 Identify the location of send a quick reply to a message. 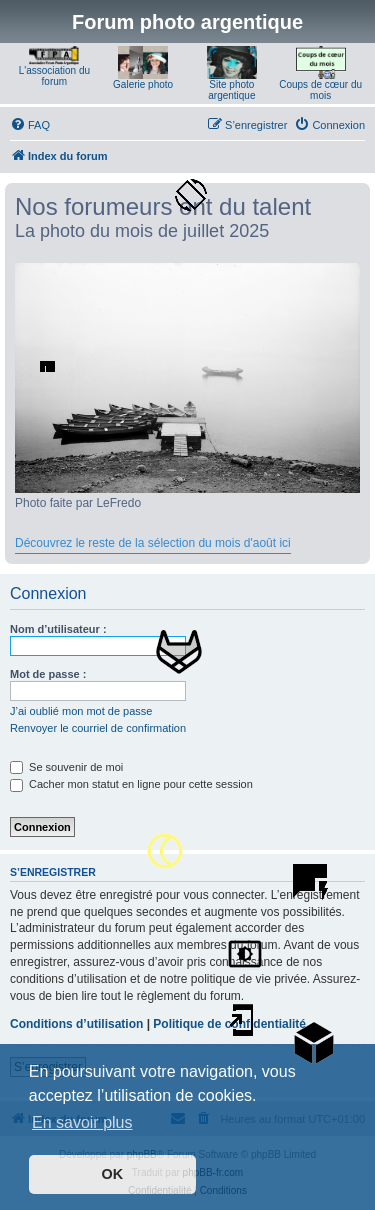
(310, 881).